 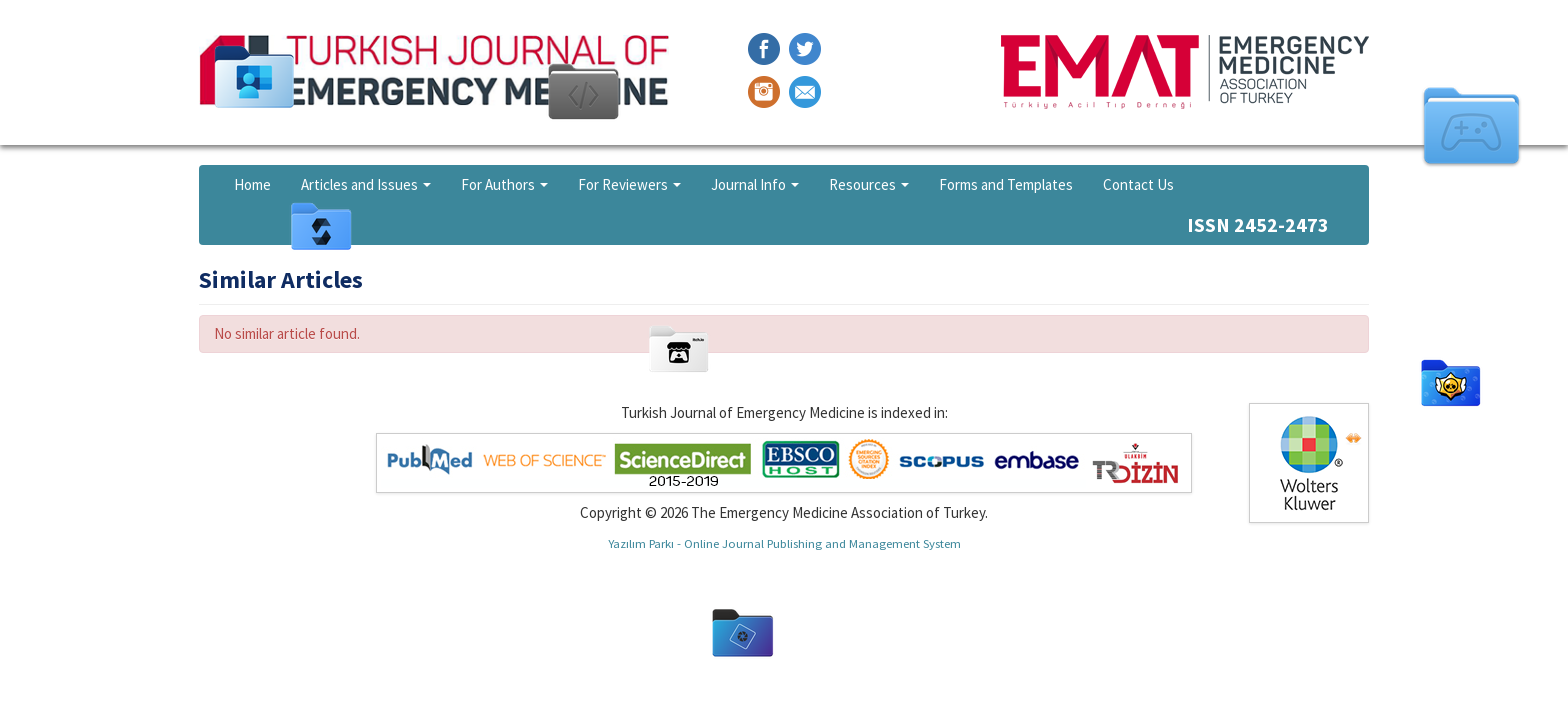 I want to click on folder containing adobe photoshop elements files, so click(x=742, y=634).